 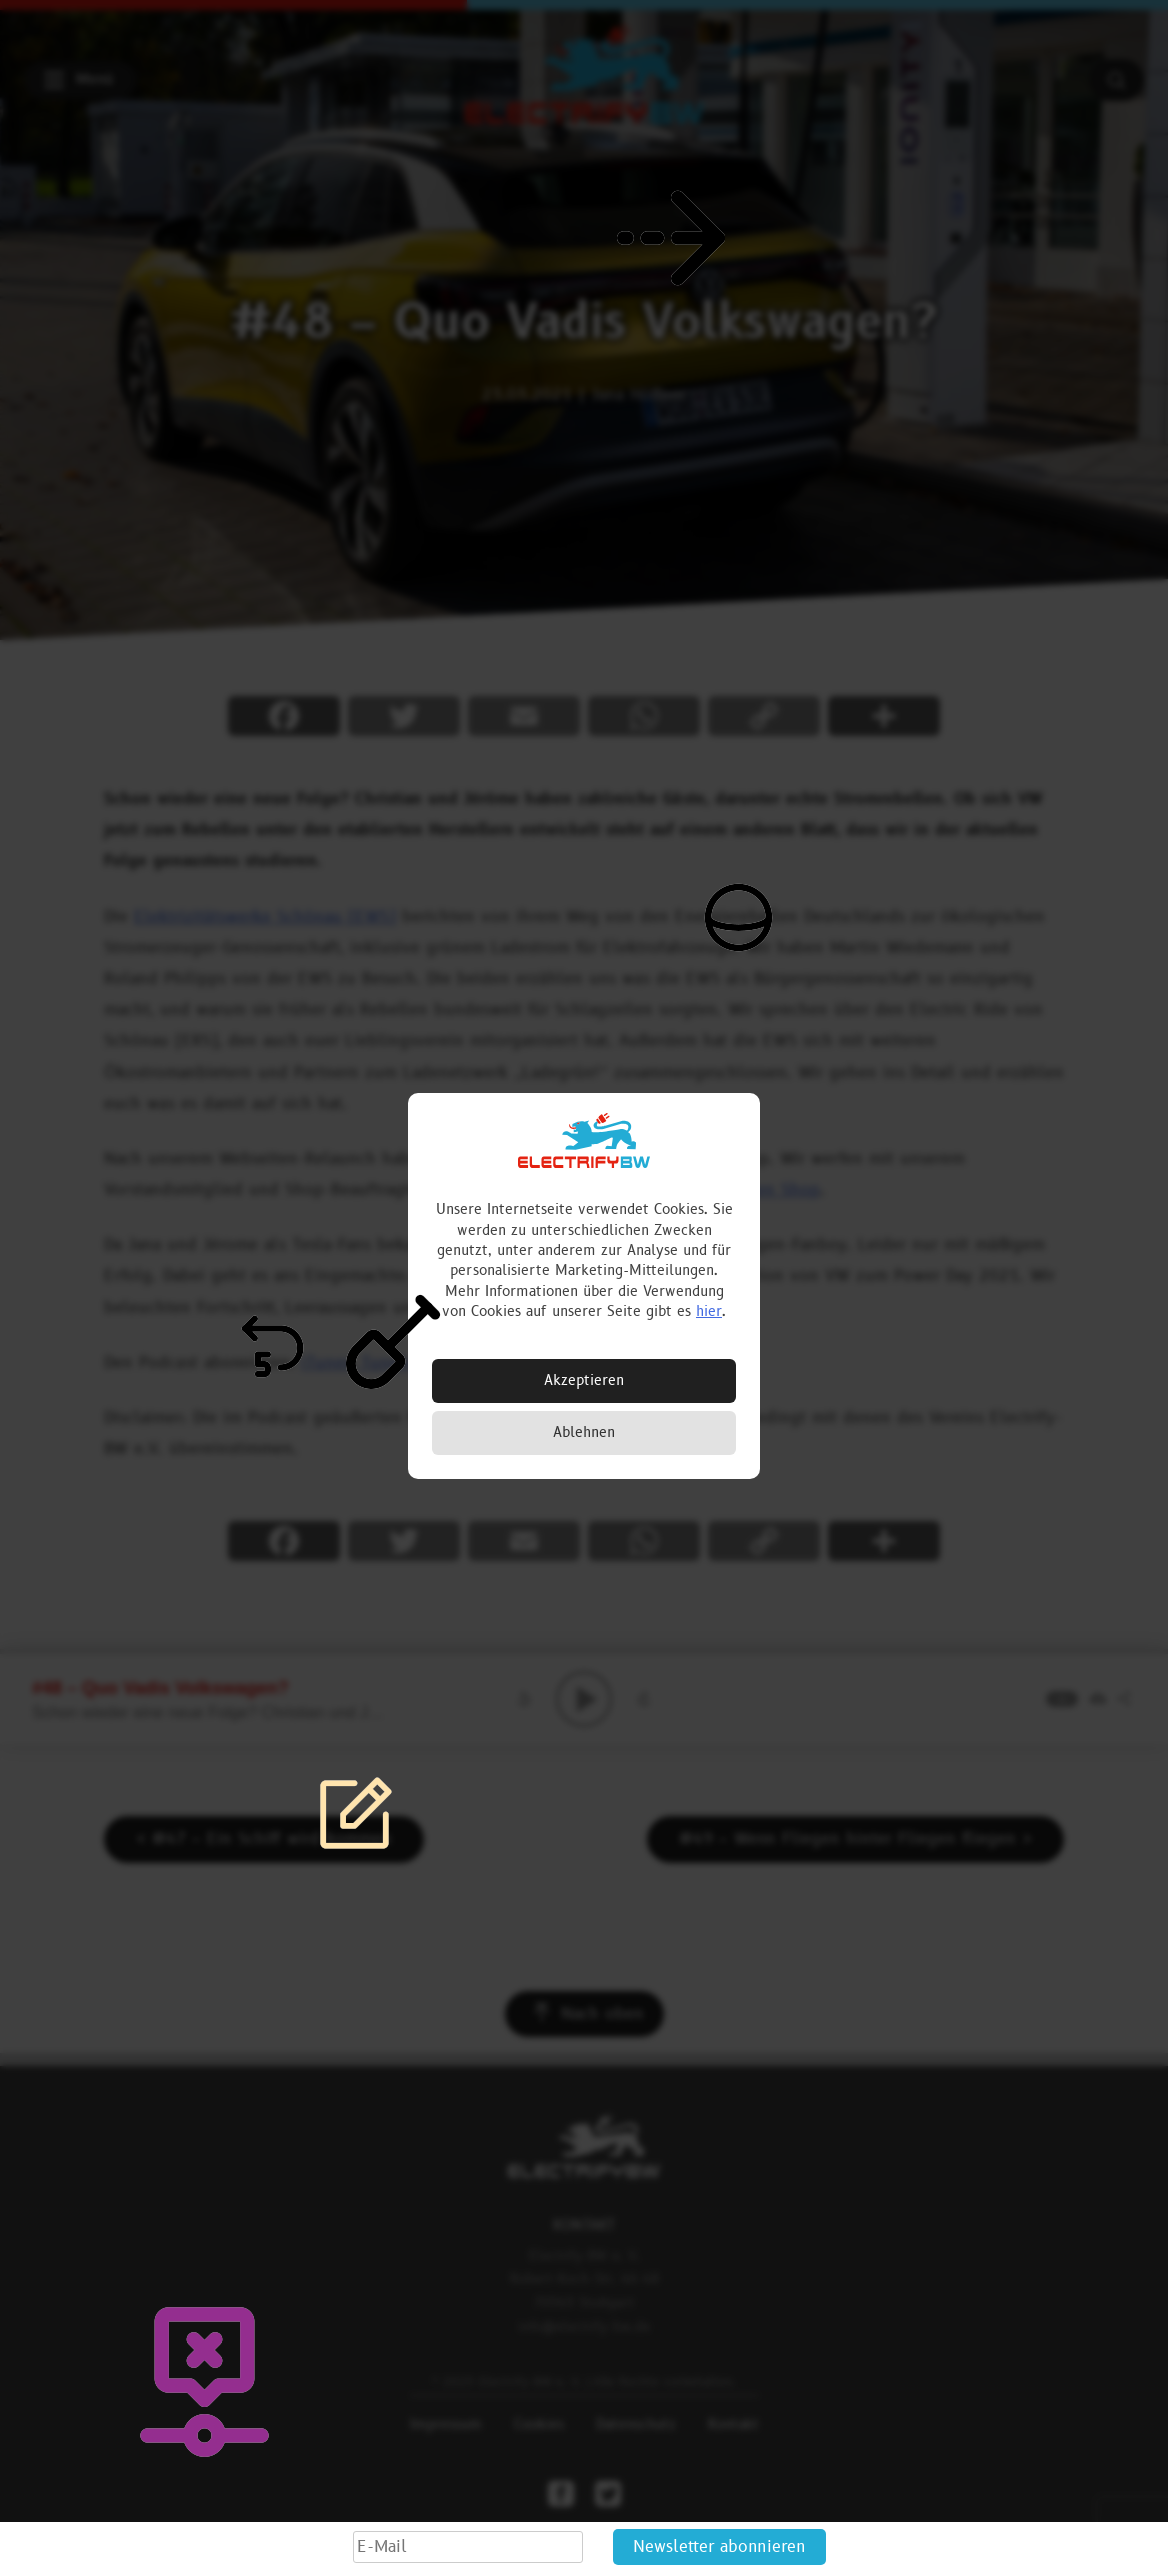 I want to click on remove an event from the timeline, so click(x=204, y=2378).